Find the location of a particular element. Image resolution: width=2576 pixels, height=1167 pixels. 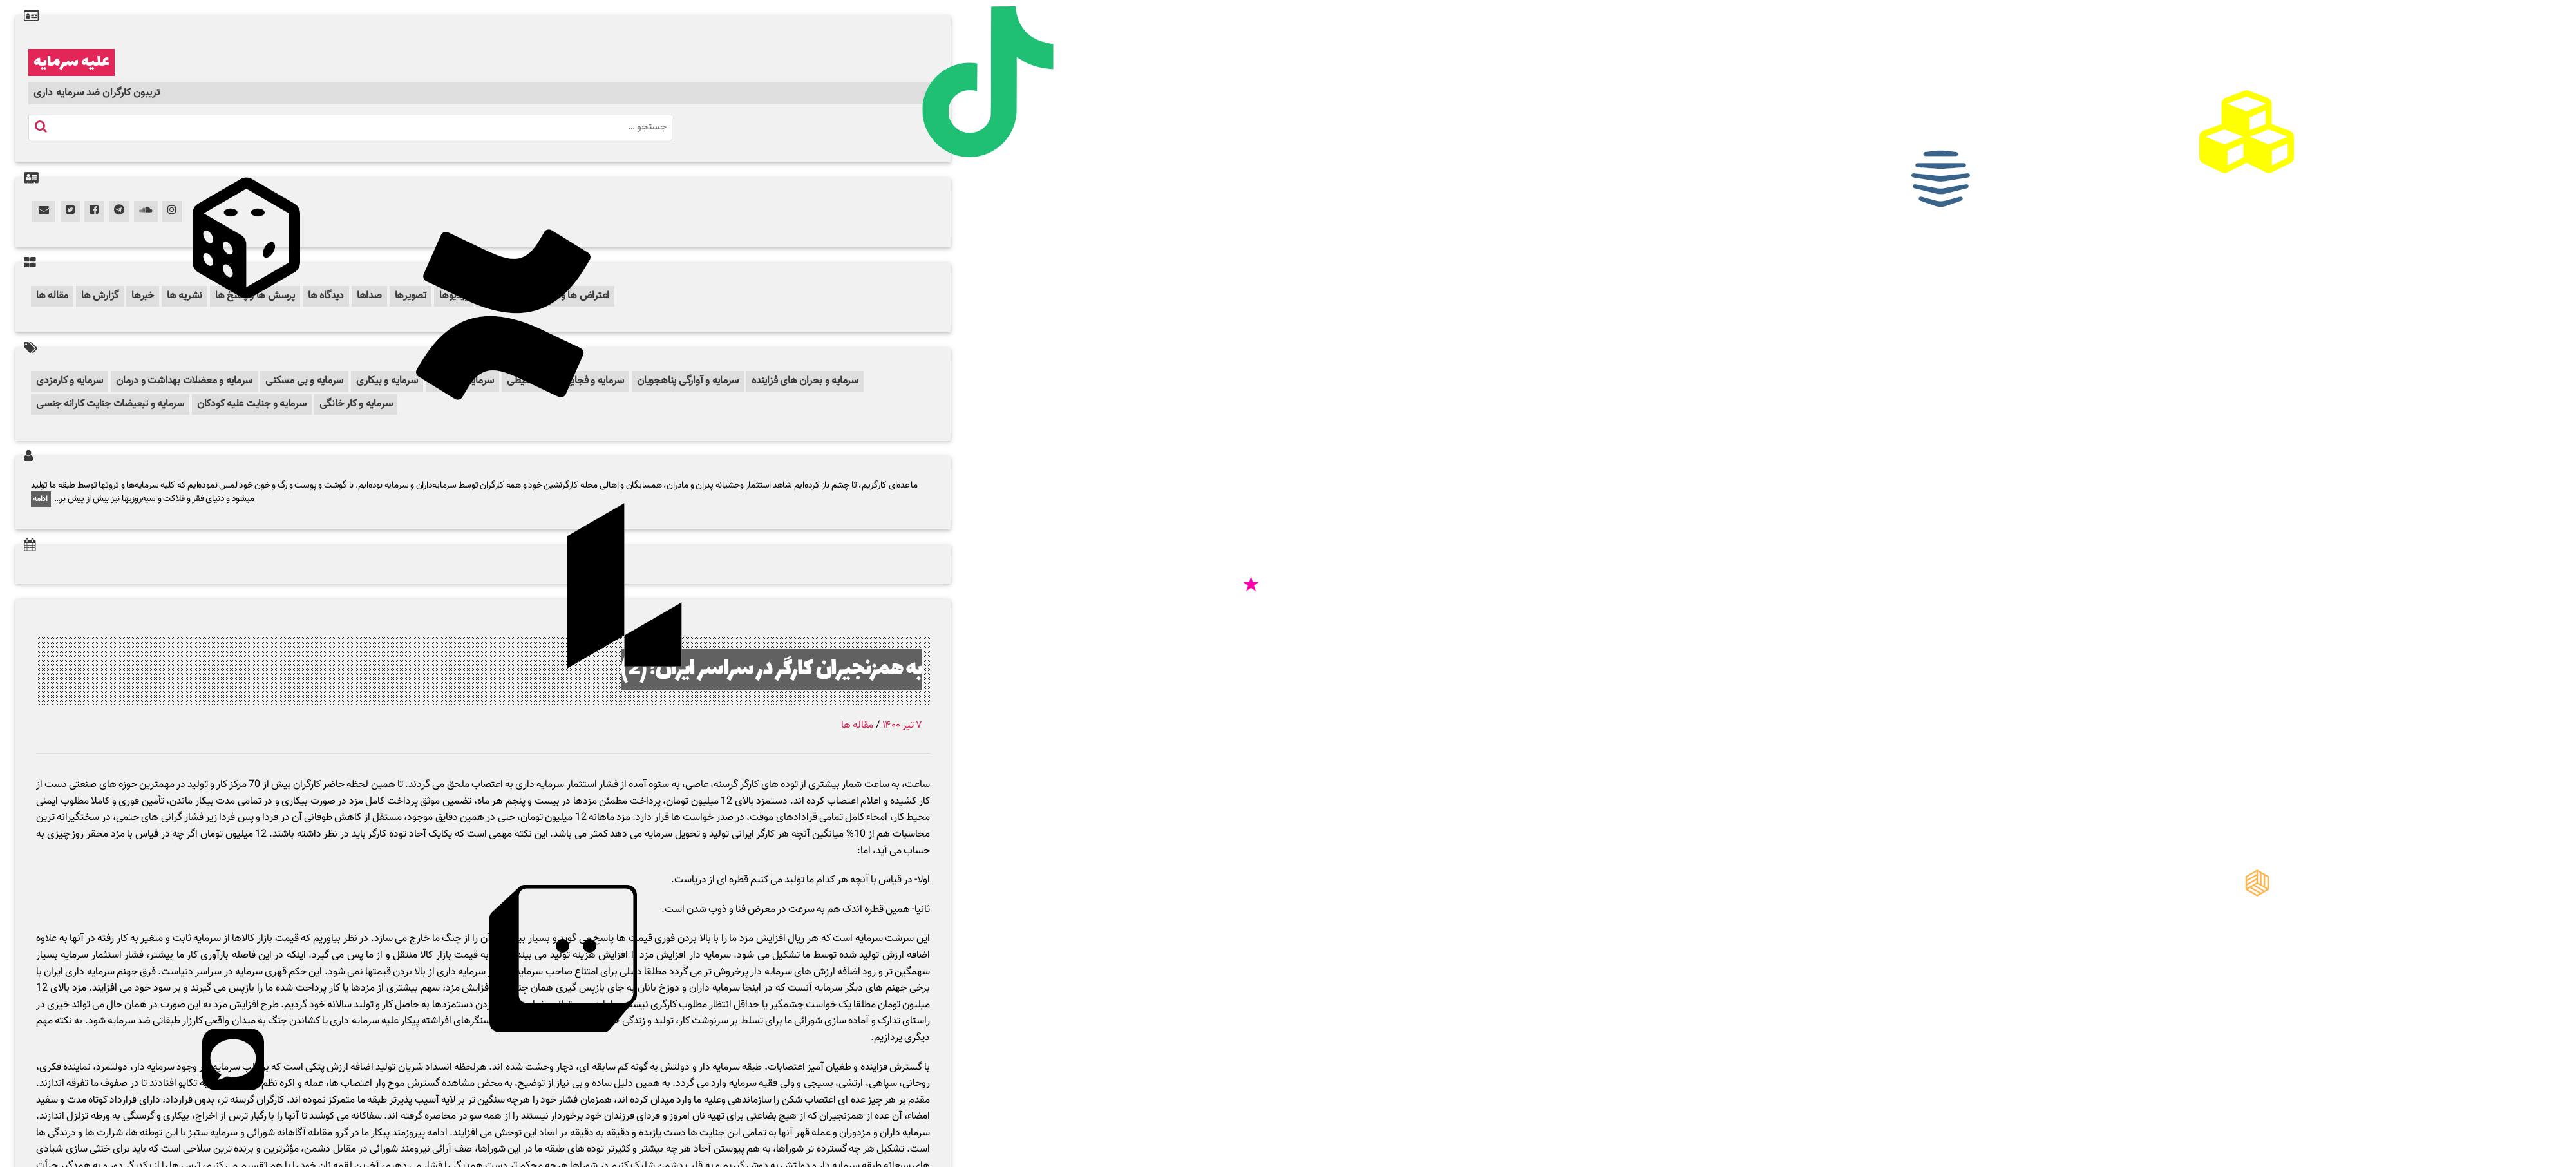

open the Macy's app or website is located at coordinates (1251, 584).